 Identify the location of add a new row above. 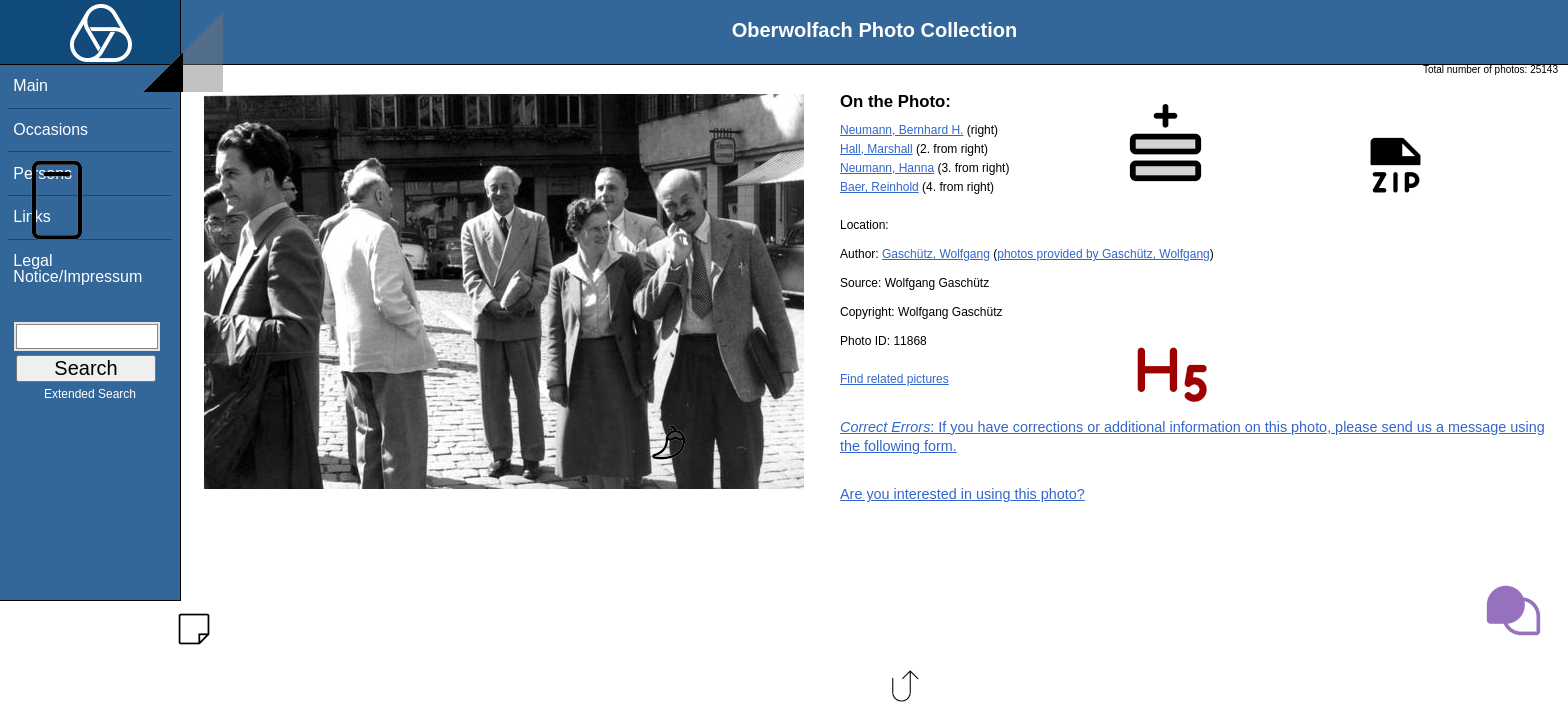
(1165, 148).